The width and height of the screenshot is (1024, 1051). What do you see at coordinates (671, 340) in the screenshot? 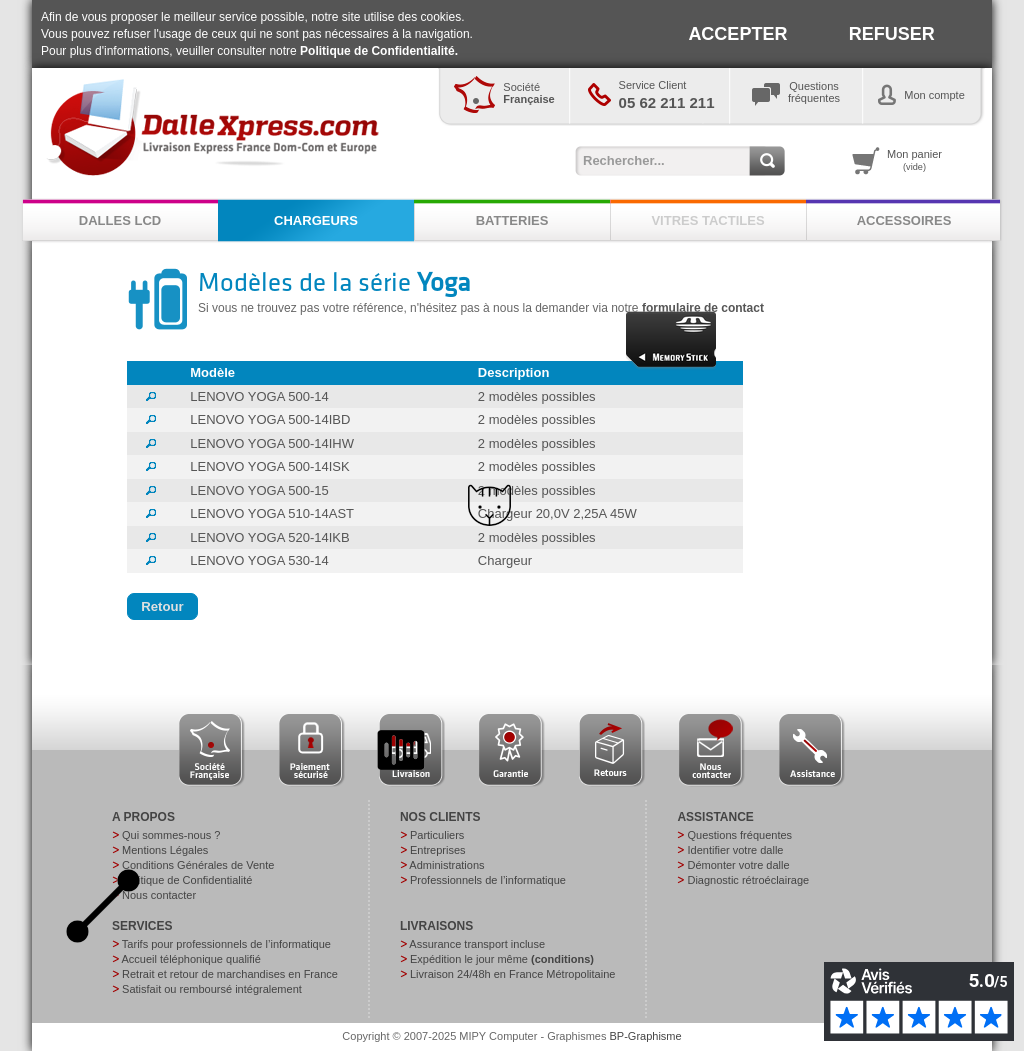
I see `access memory stick storage device` at bounding box center [671, 340].